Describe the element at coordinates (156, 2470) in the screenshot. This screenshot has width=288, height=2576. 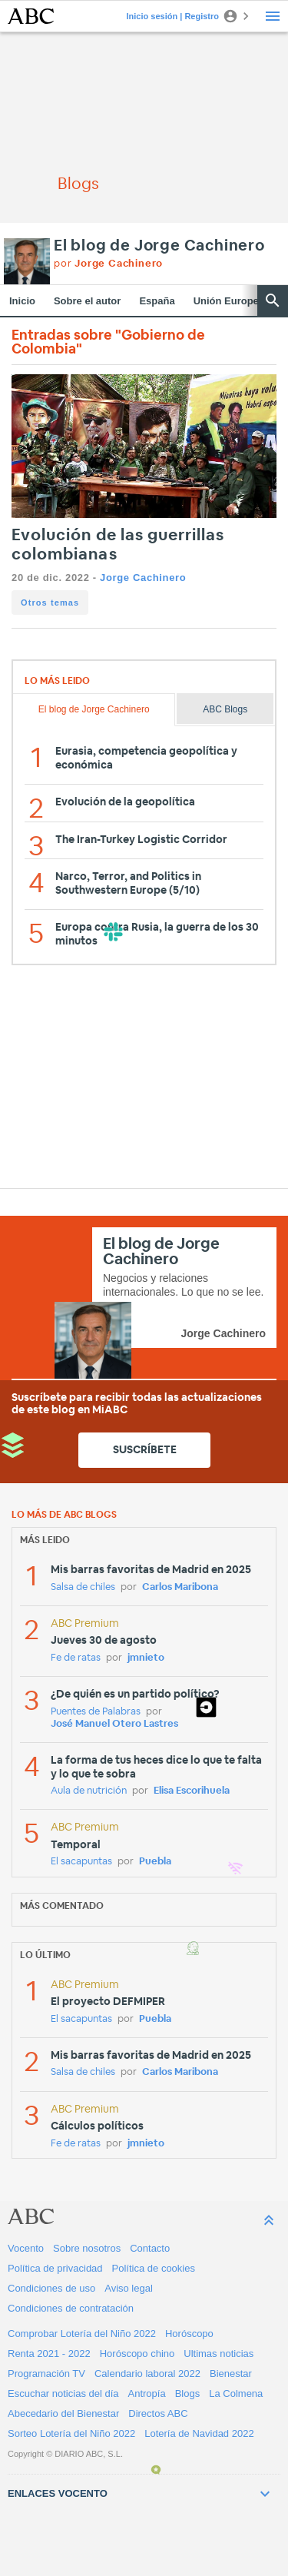
I see `micro.blog social platform logo` at that location.